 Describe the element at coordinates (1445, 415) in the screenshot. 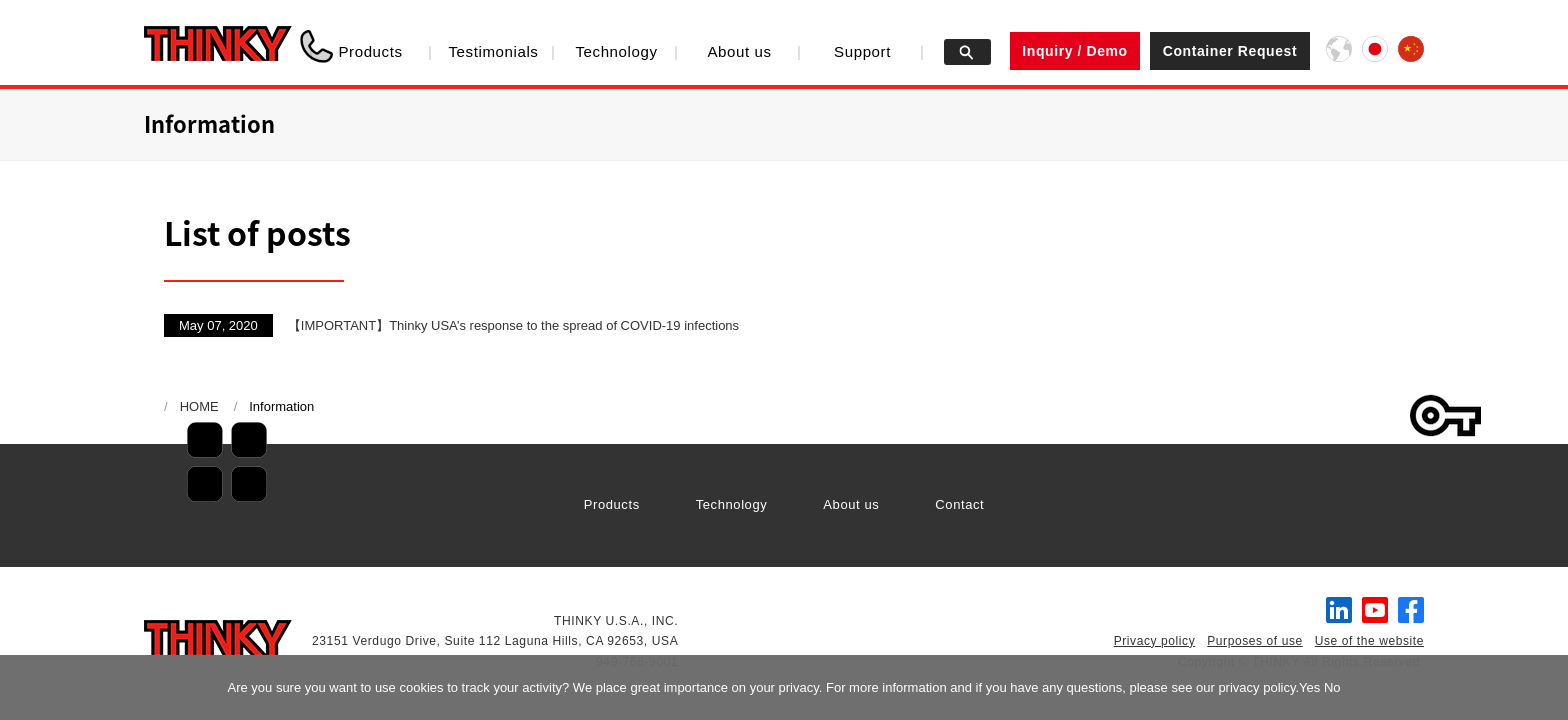

I see `access vpn or secure connection settings` at that location.